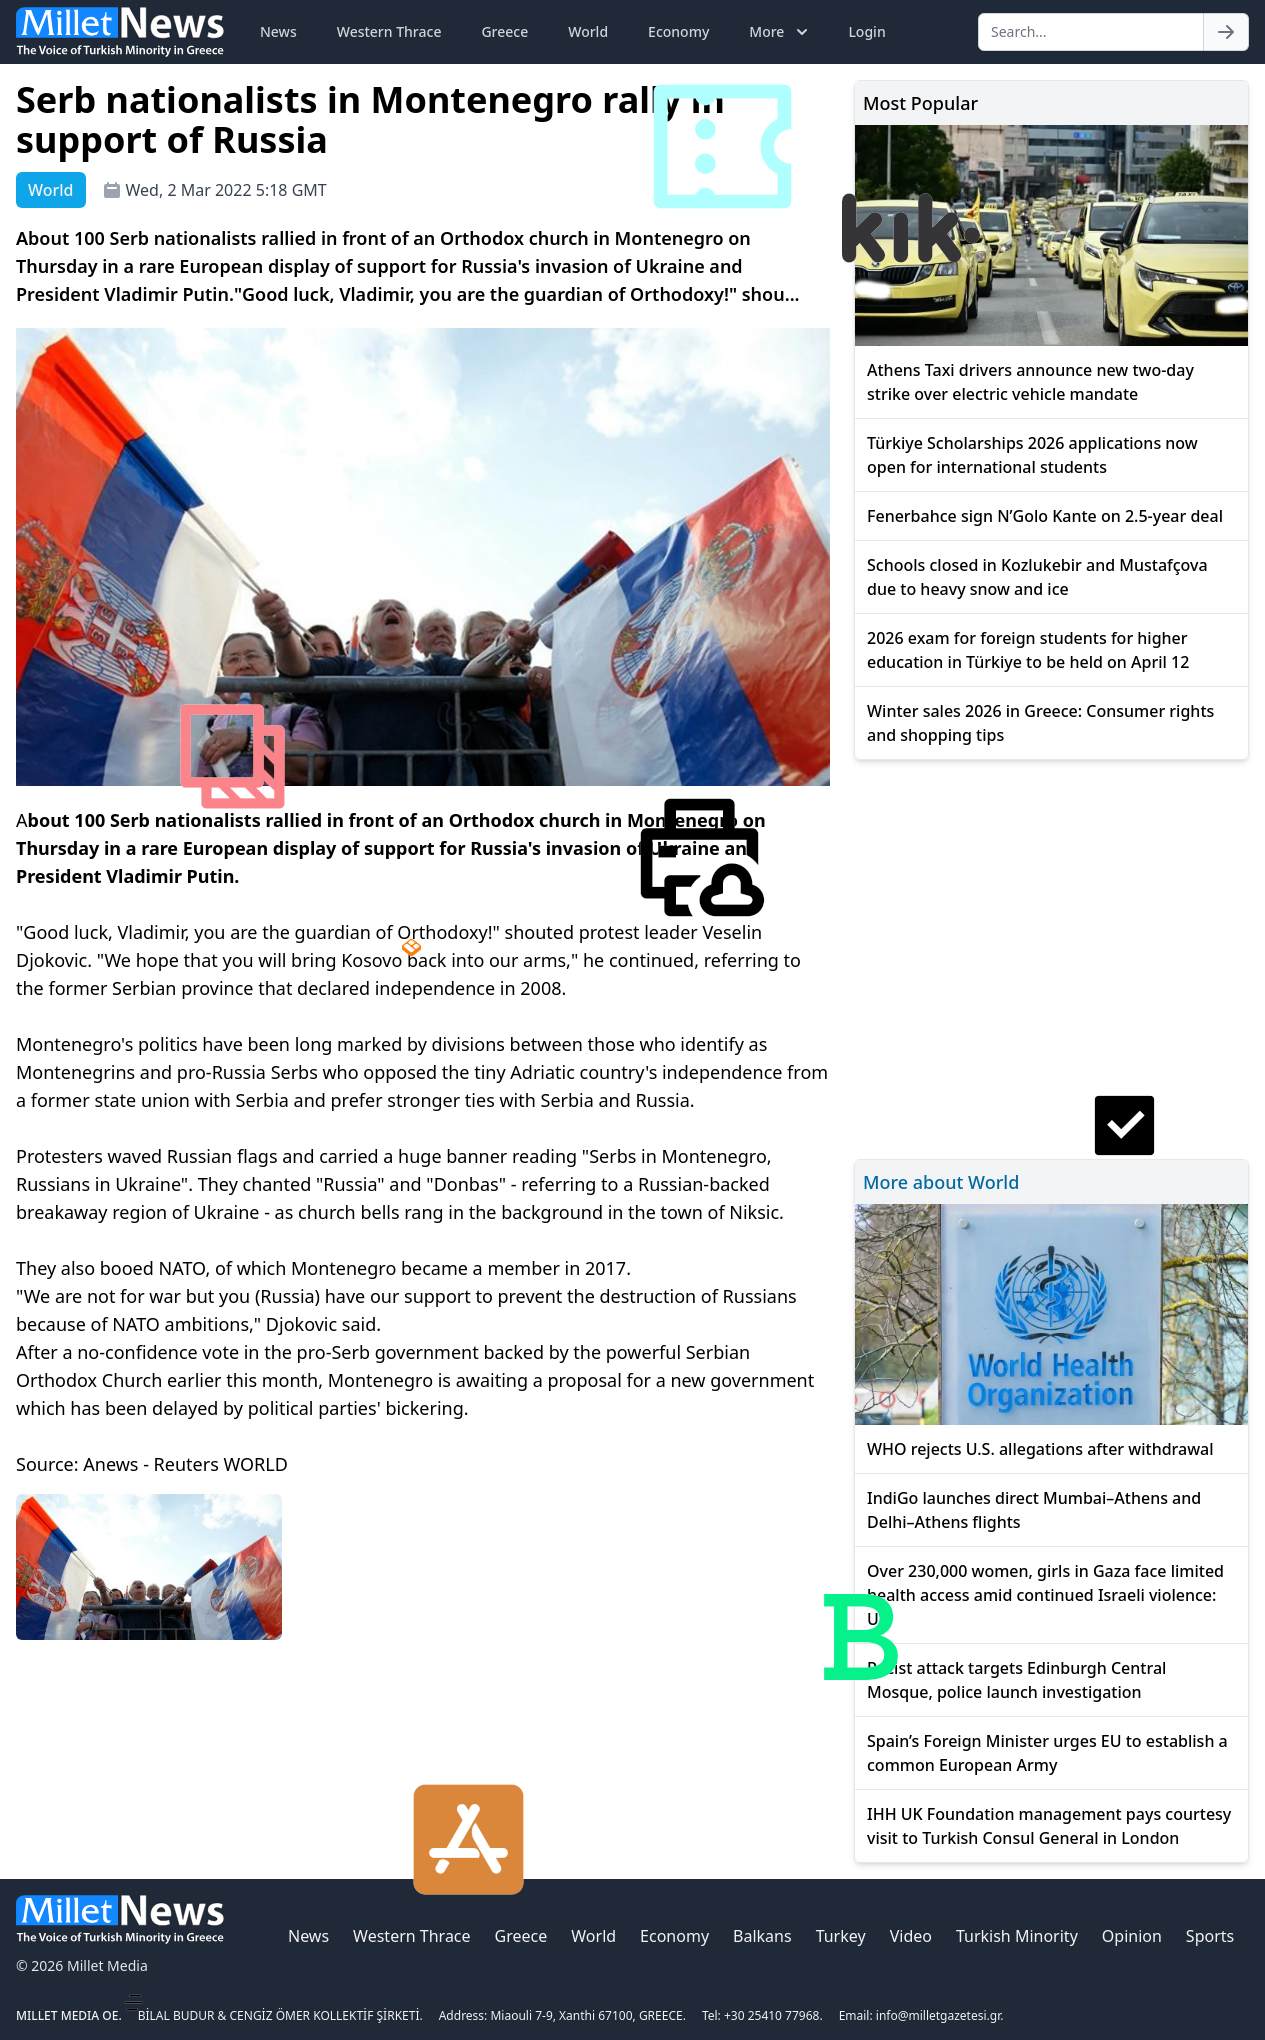 Image resolution: width=1265 pixels, height=2040 pixels. What do you see at coordinates (699, 857) in the screenshot?
I see `connect printer to cloud storage` at bounding box center [699, 857].